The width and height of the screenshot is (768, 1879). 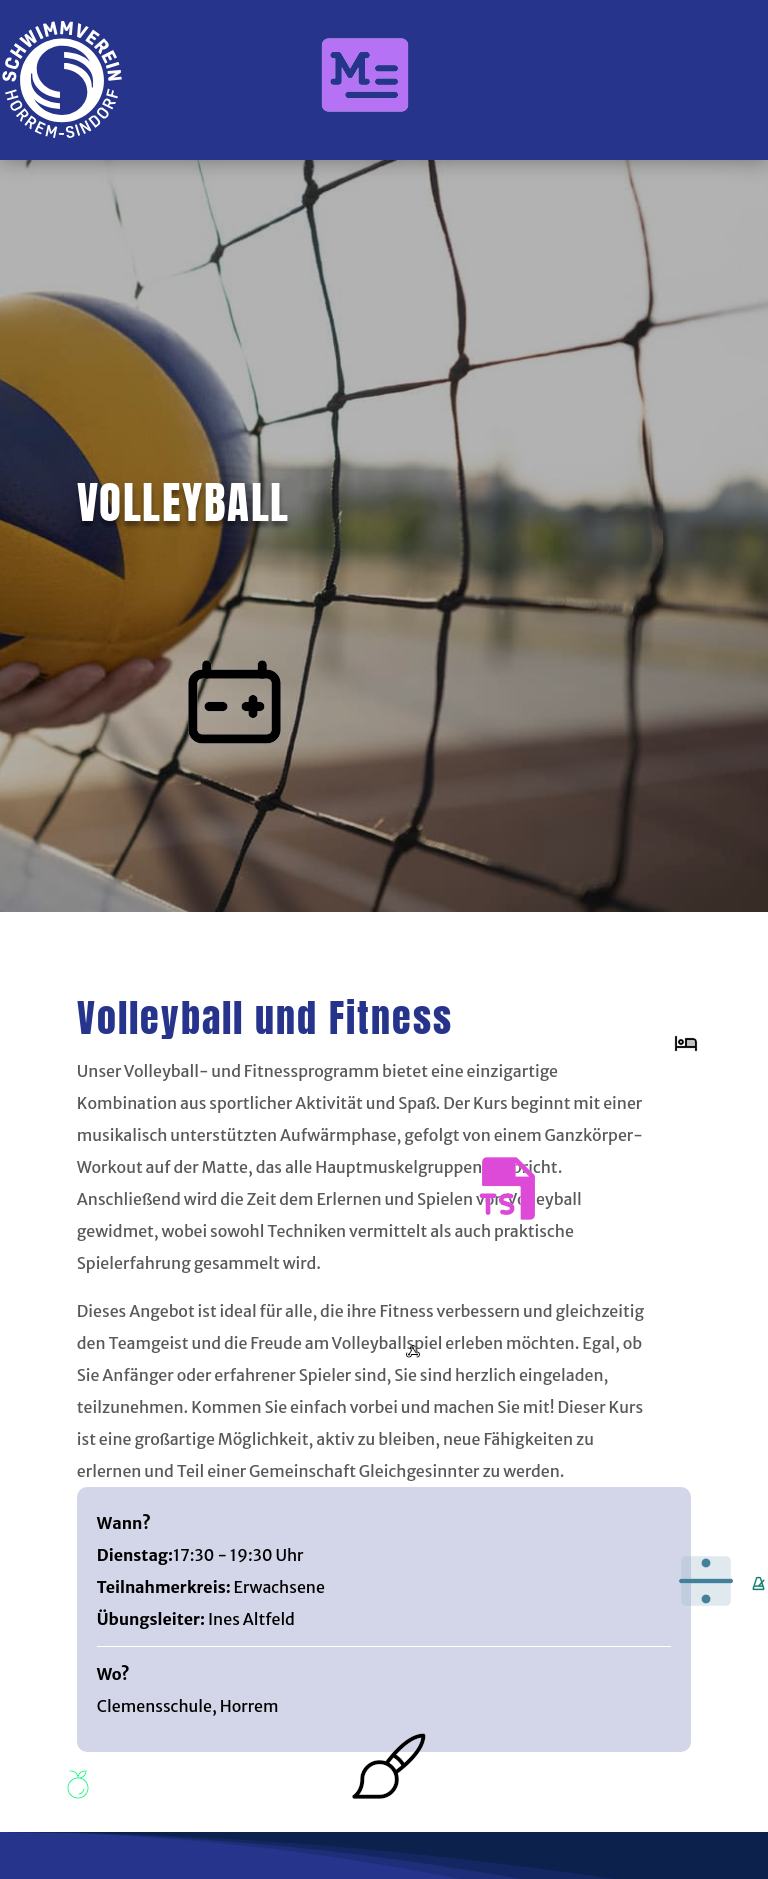 What do you see at coordinates (706, 1581) in the screenshot?
I see `perform division calculation` at bounding box center [706, 1581].